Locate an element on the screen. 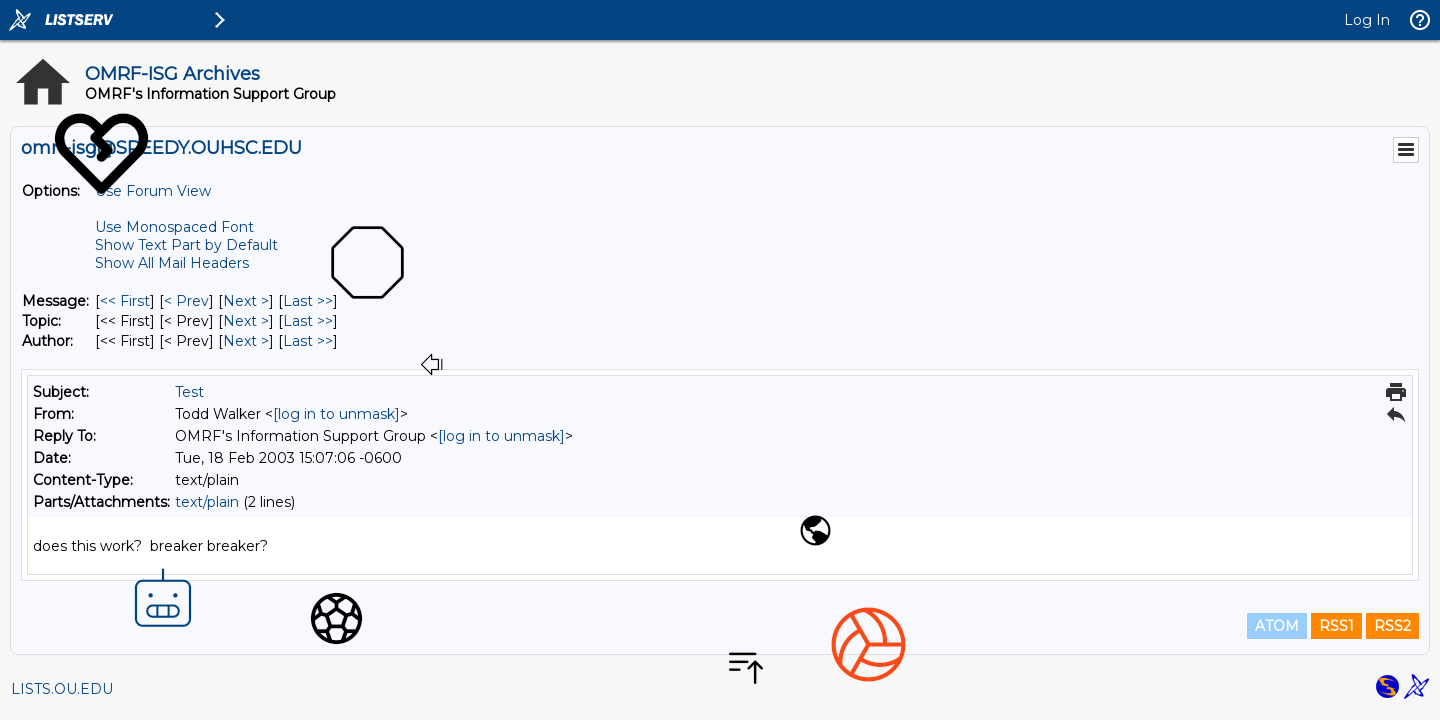 The width and height of the screenshot is (1440, 720). stop or warning indicator is located at coordinates (367, 262).